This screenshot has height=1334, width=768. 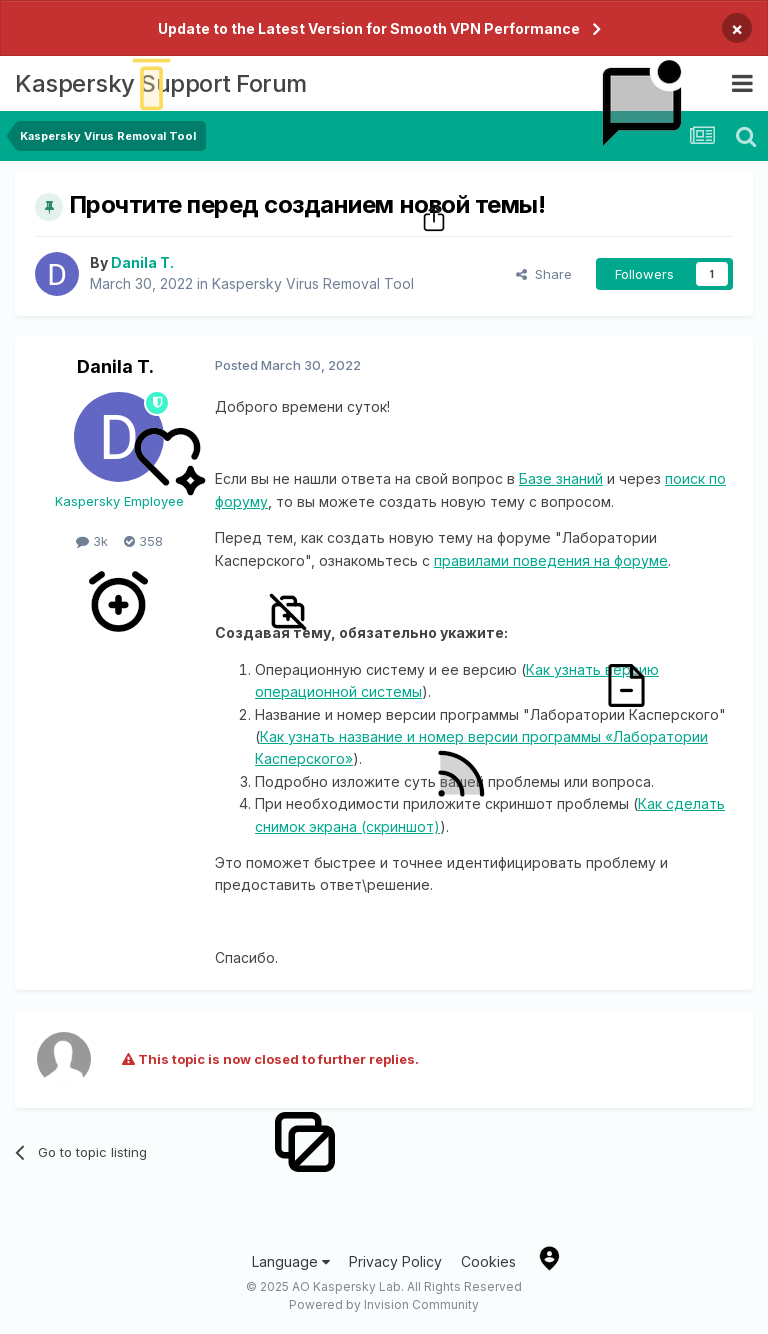 What do you see at coordinates (626, 685) in the screenshot?
I see `remove a file from selection` at bounding box center [626, 685].